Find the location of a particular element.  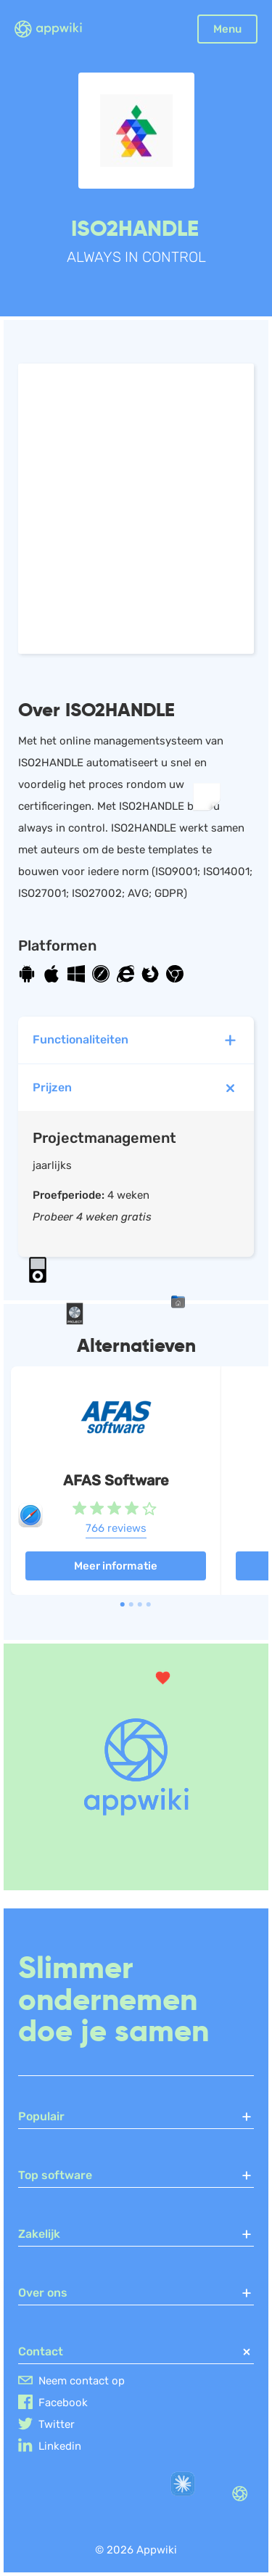

unknown or unrecognized clipping file type is located at coordinates (207, 797).